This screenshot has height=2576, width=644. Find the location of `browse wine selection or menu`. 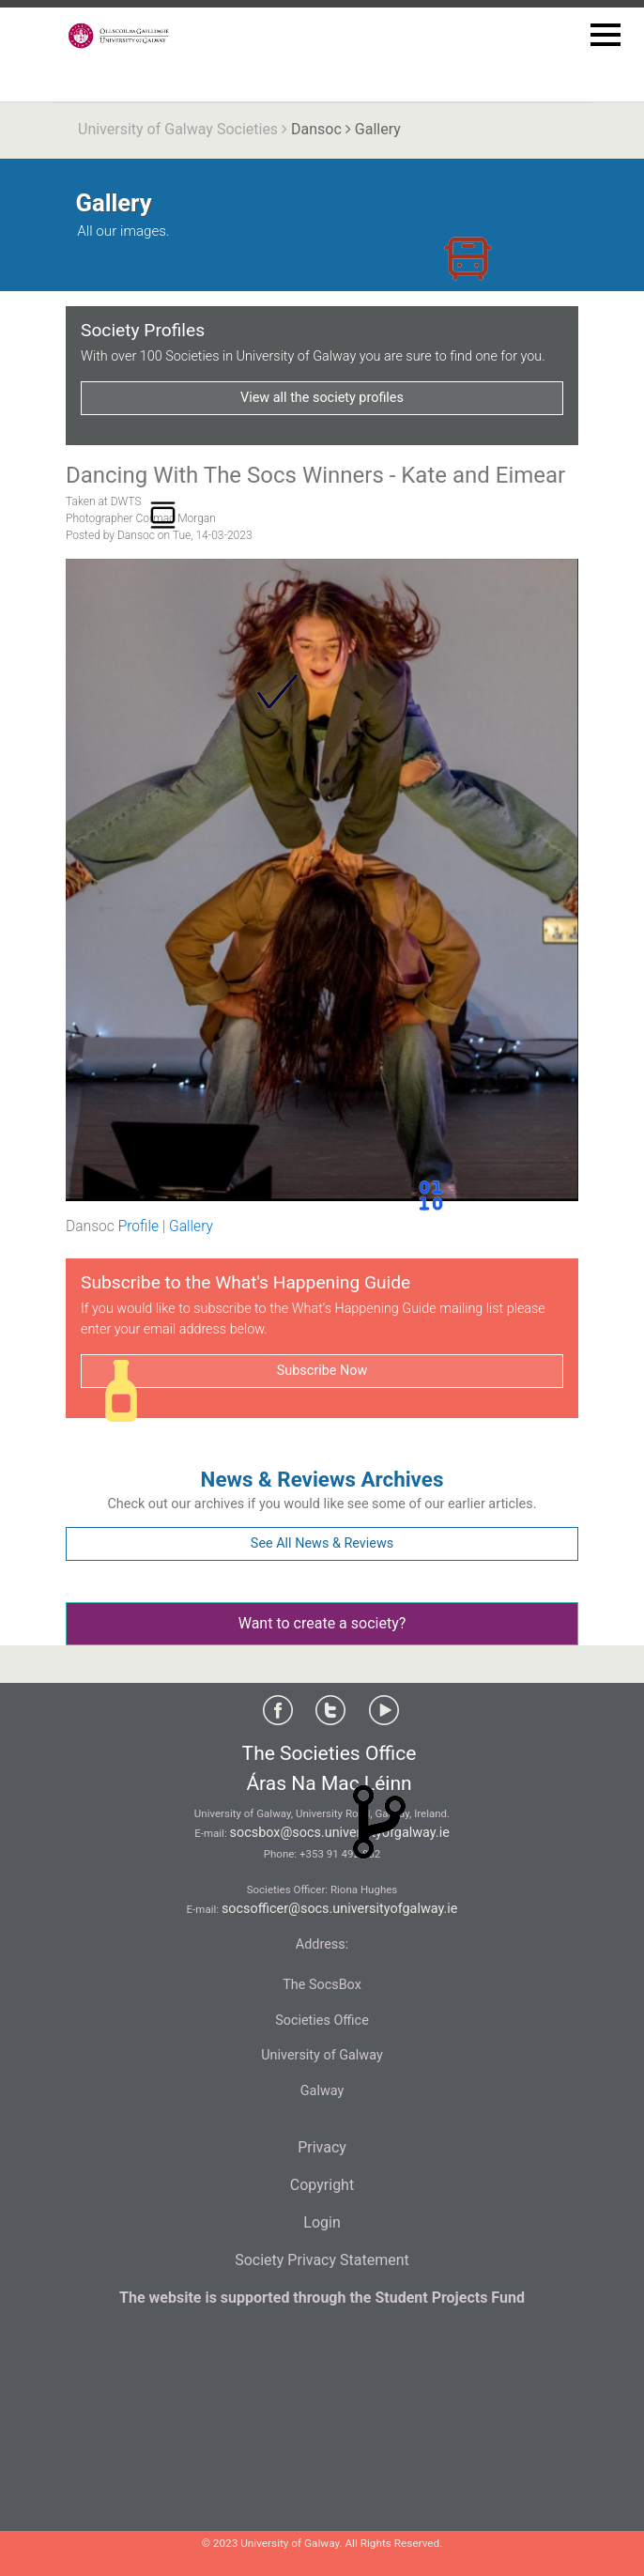

browse wine selection or menu is located at coordinates (121, 1391).